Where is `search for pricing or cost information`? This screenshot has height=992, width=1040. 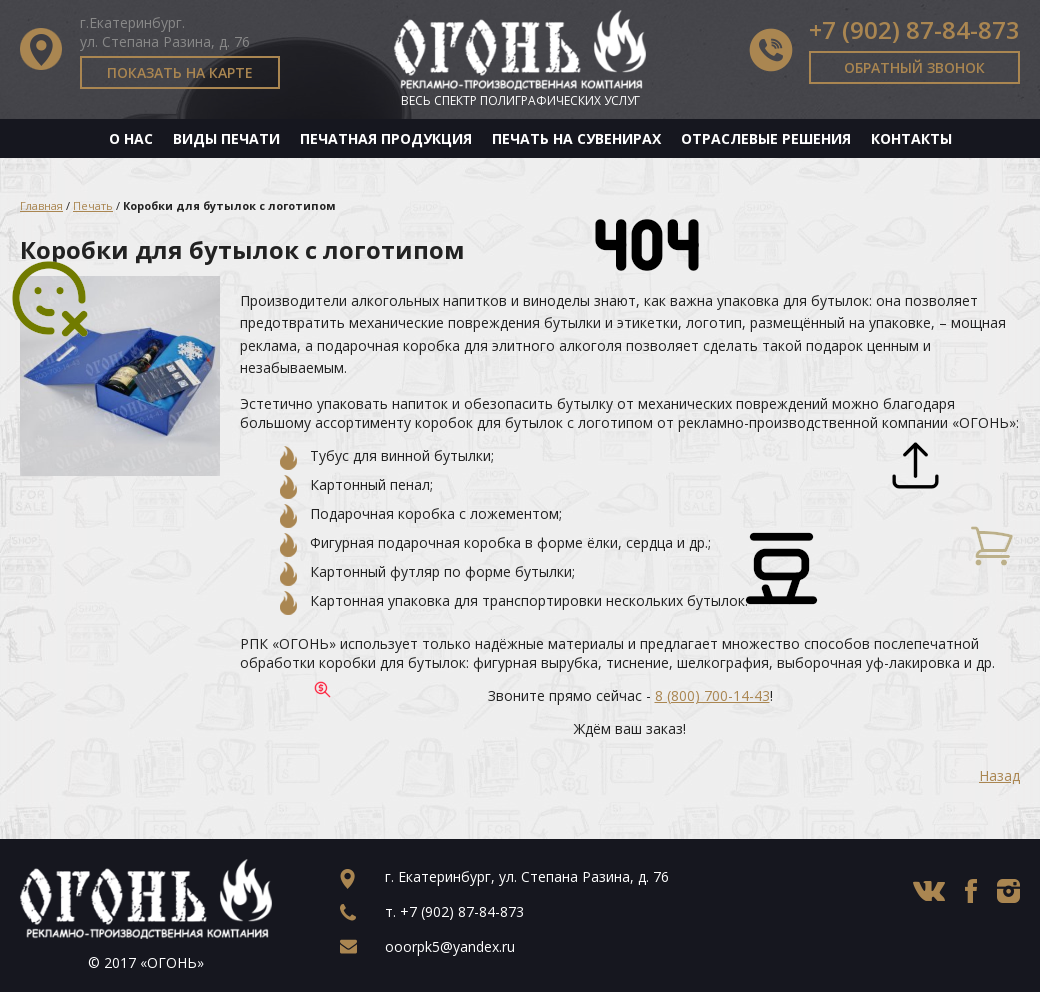
search for pricing or cost information is located at coordinates (322, 689).